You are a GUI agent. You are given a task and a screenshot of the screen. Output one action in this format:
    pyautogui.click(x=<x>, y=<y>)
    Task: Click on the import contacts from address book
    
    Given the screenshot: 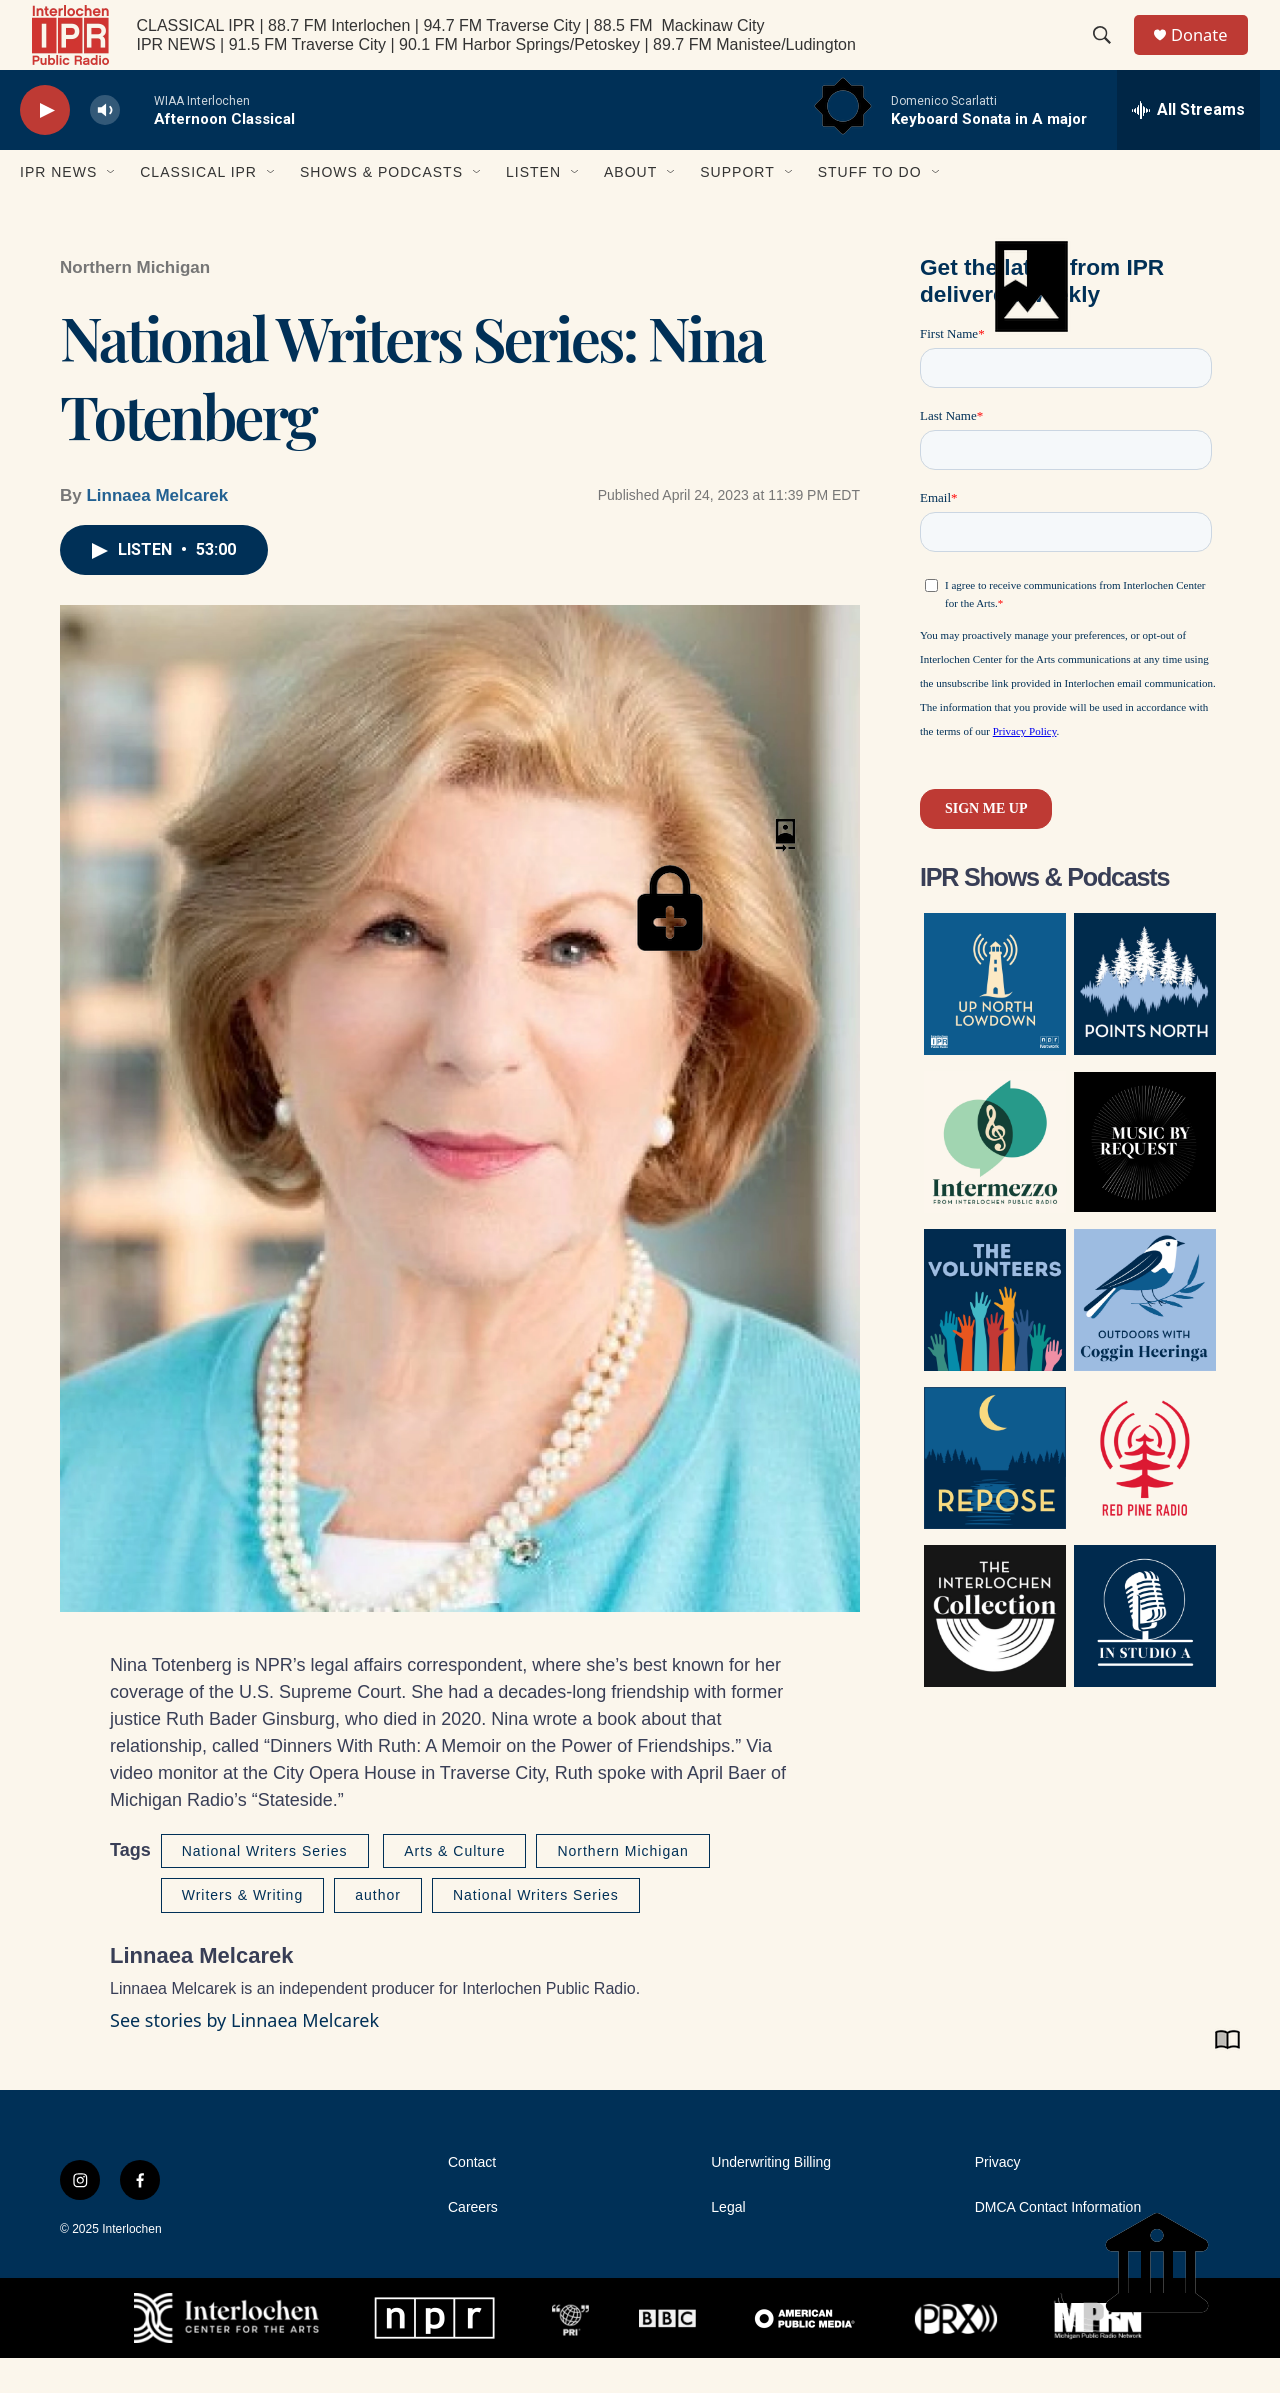 What is the action you would take?
    pyautogui.click(x=1227, y=2038)
    